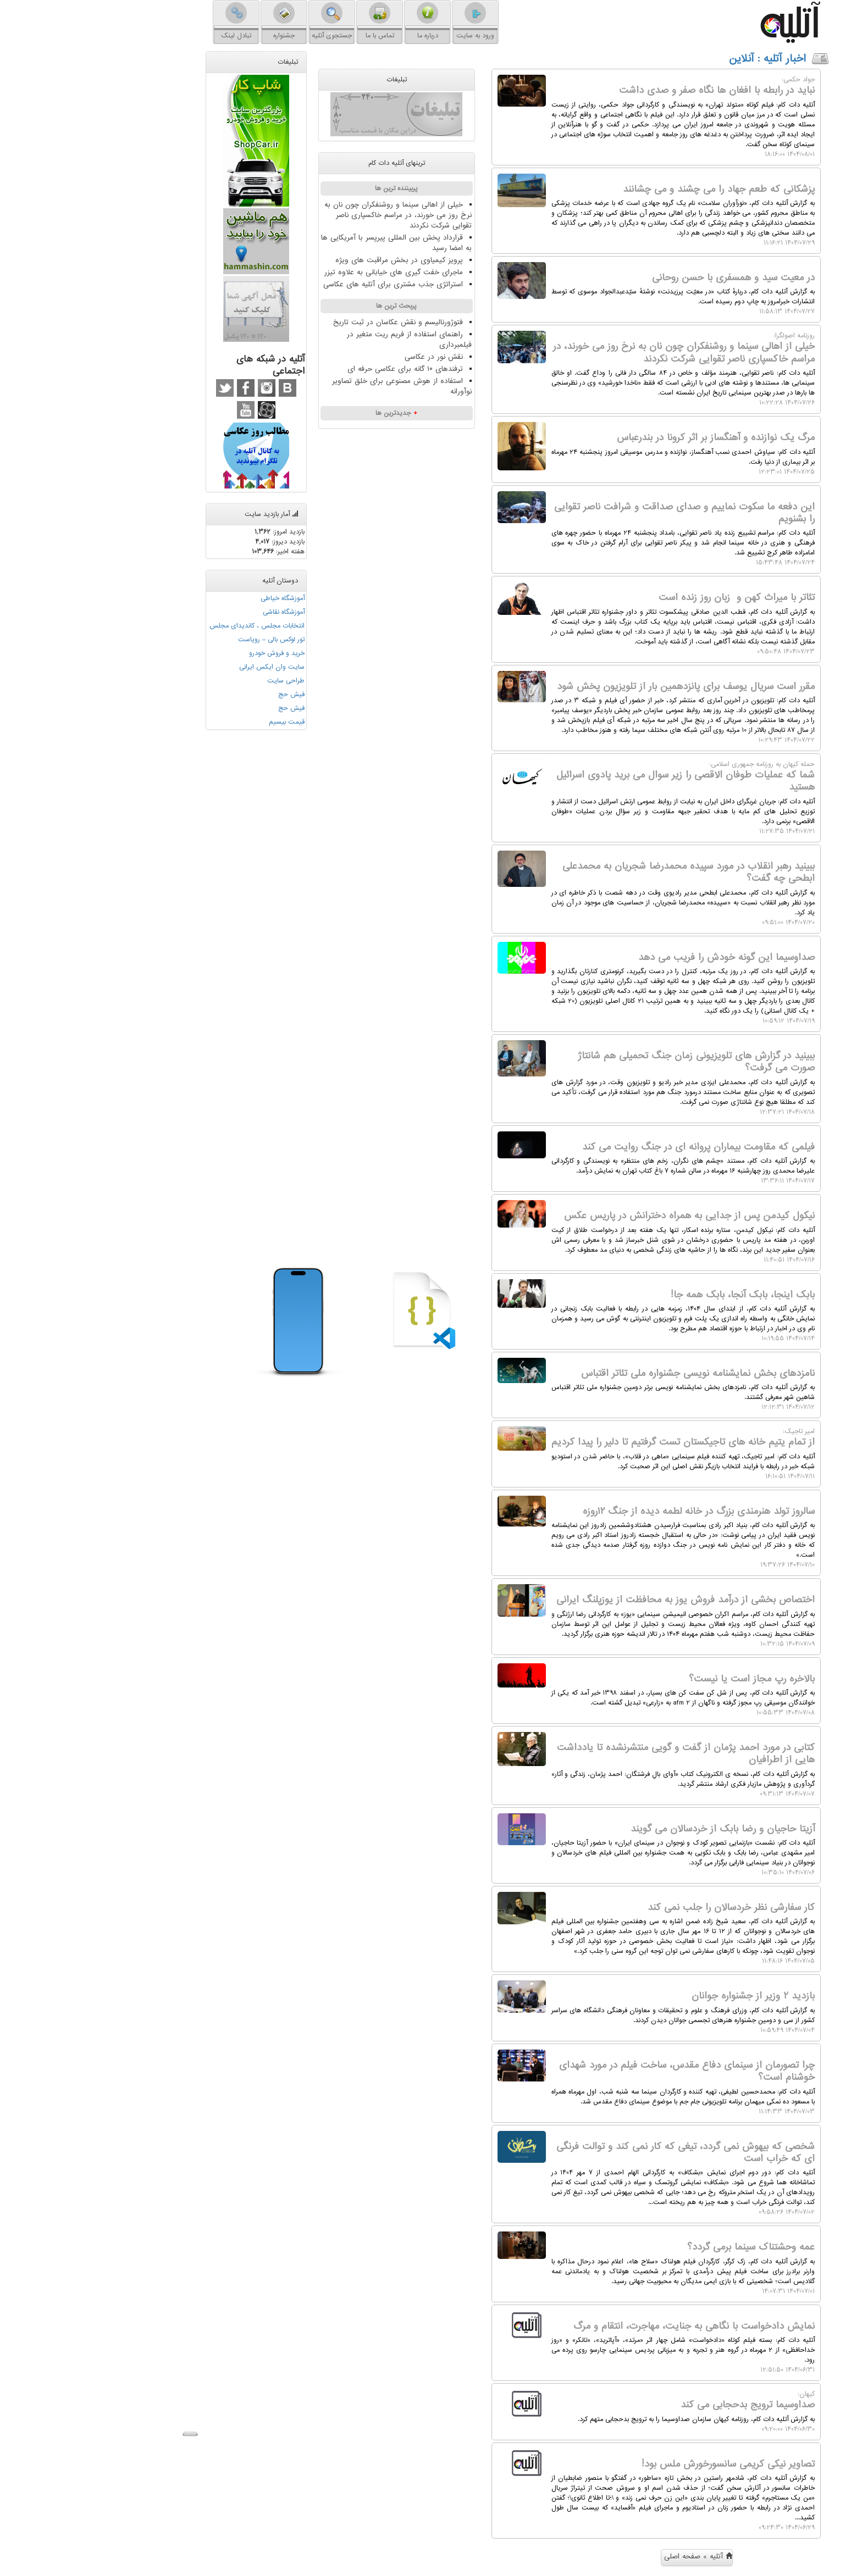 The width and height of the screenshot is (862, 2576). What do you see at coordinates (422, 1311) in the screenshot?
I see `open or edit a JSON file in Visual Studio Code` at bounding box center [422, 1311].